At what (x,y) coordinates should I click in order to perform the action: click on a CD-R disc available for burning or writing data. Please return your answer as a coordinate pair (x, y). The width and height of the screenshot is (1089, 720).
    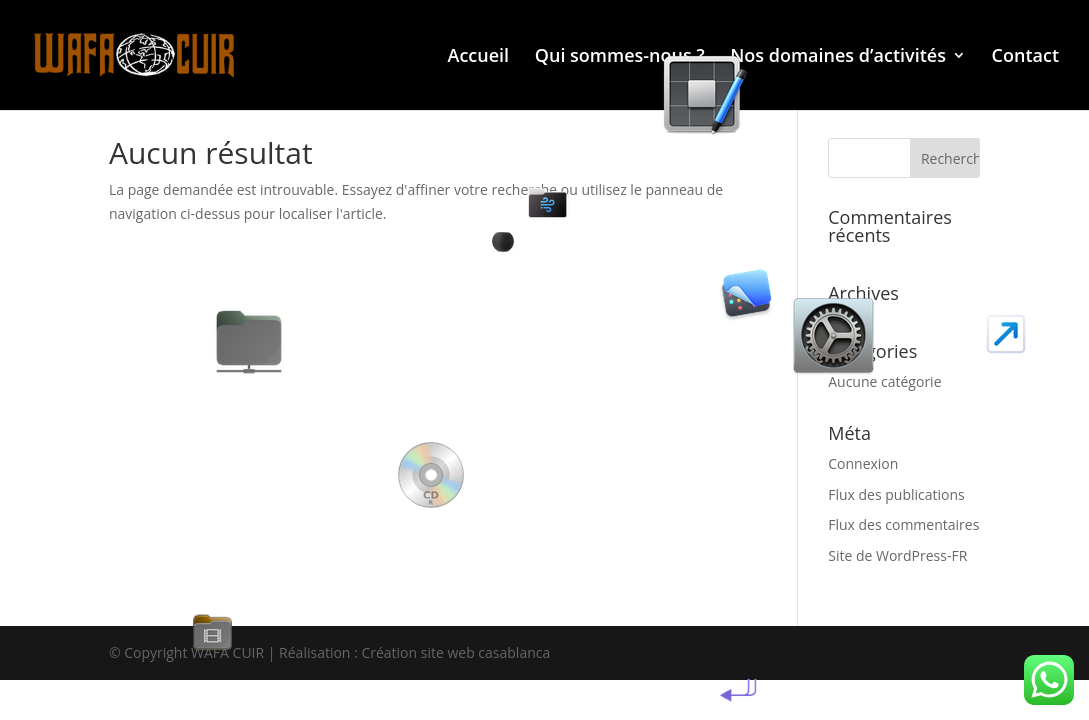
    Looking at the image, I should click on (431, 475).